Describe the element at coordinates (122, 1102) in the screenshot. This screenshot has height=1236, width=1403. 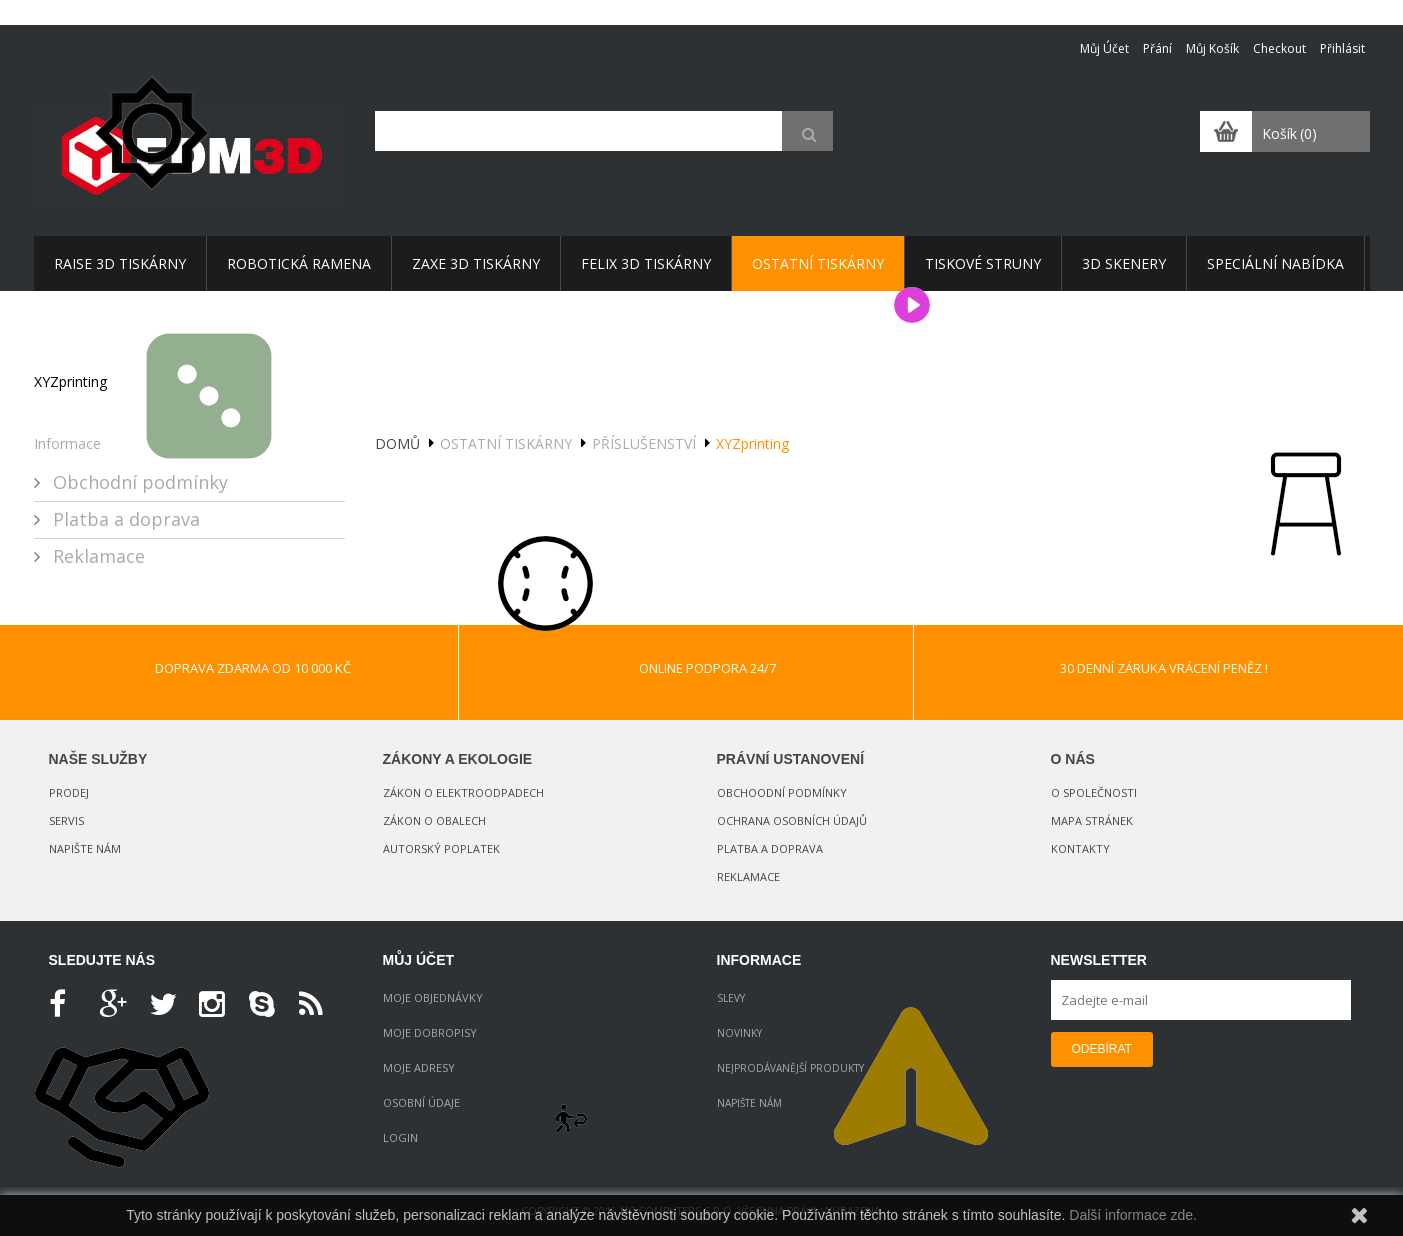
I see `indicates a partnership or collaboration feature` at that location.